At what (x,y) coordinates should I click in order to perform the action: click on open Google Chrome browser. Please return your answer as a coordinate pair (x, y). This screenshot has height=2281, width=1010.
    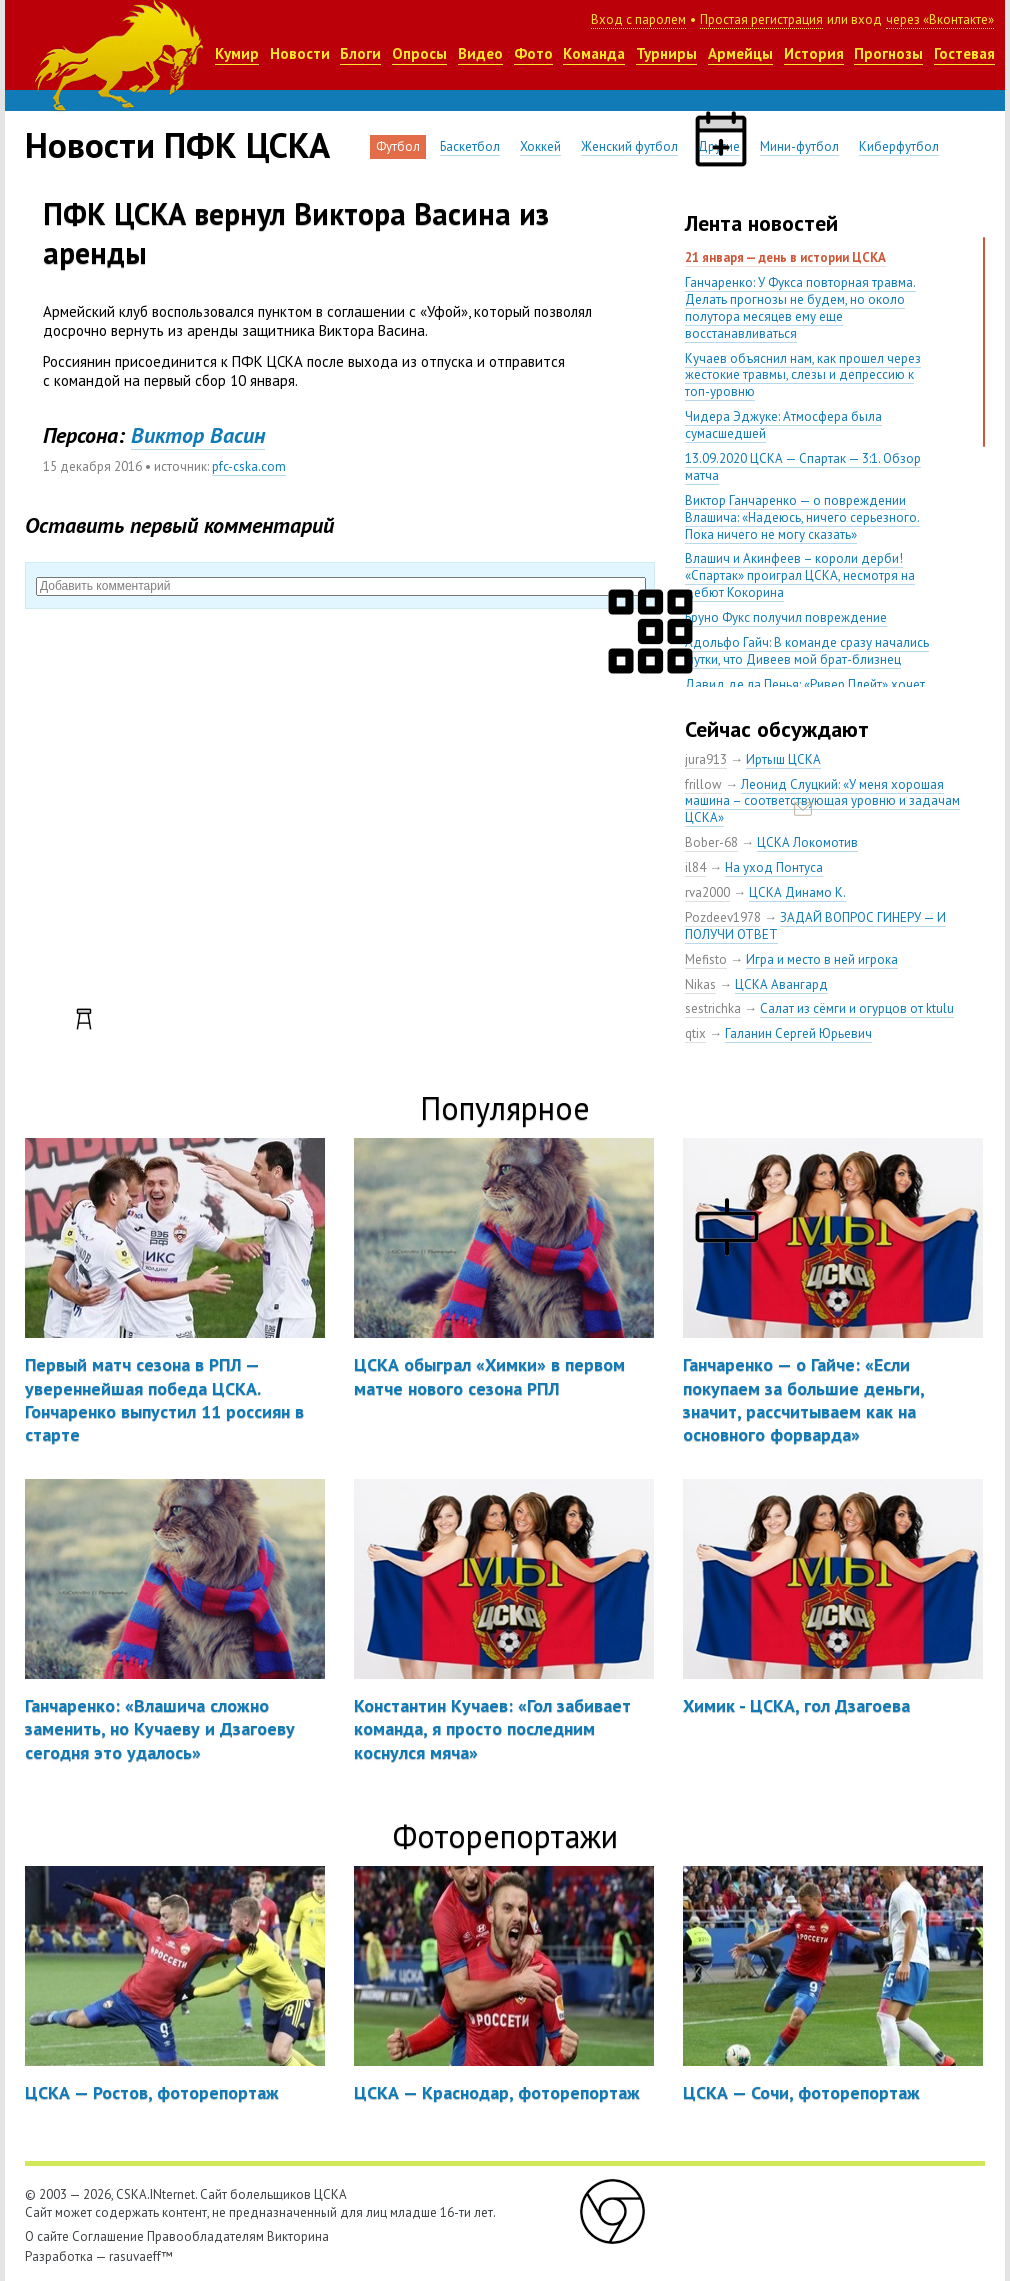
    Looking at the image, I should click on (612, 2211).